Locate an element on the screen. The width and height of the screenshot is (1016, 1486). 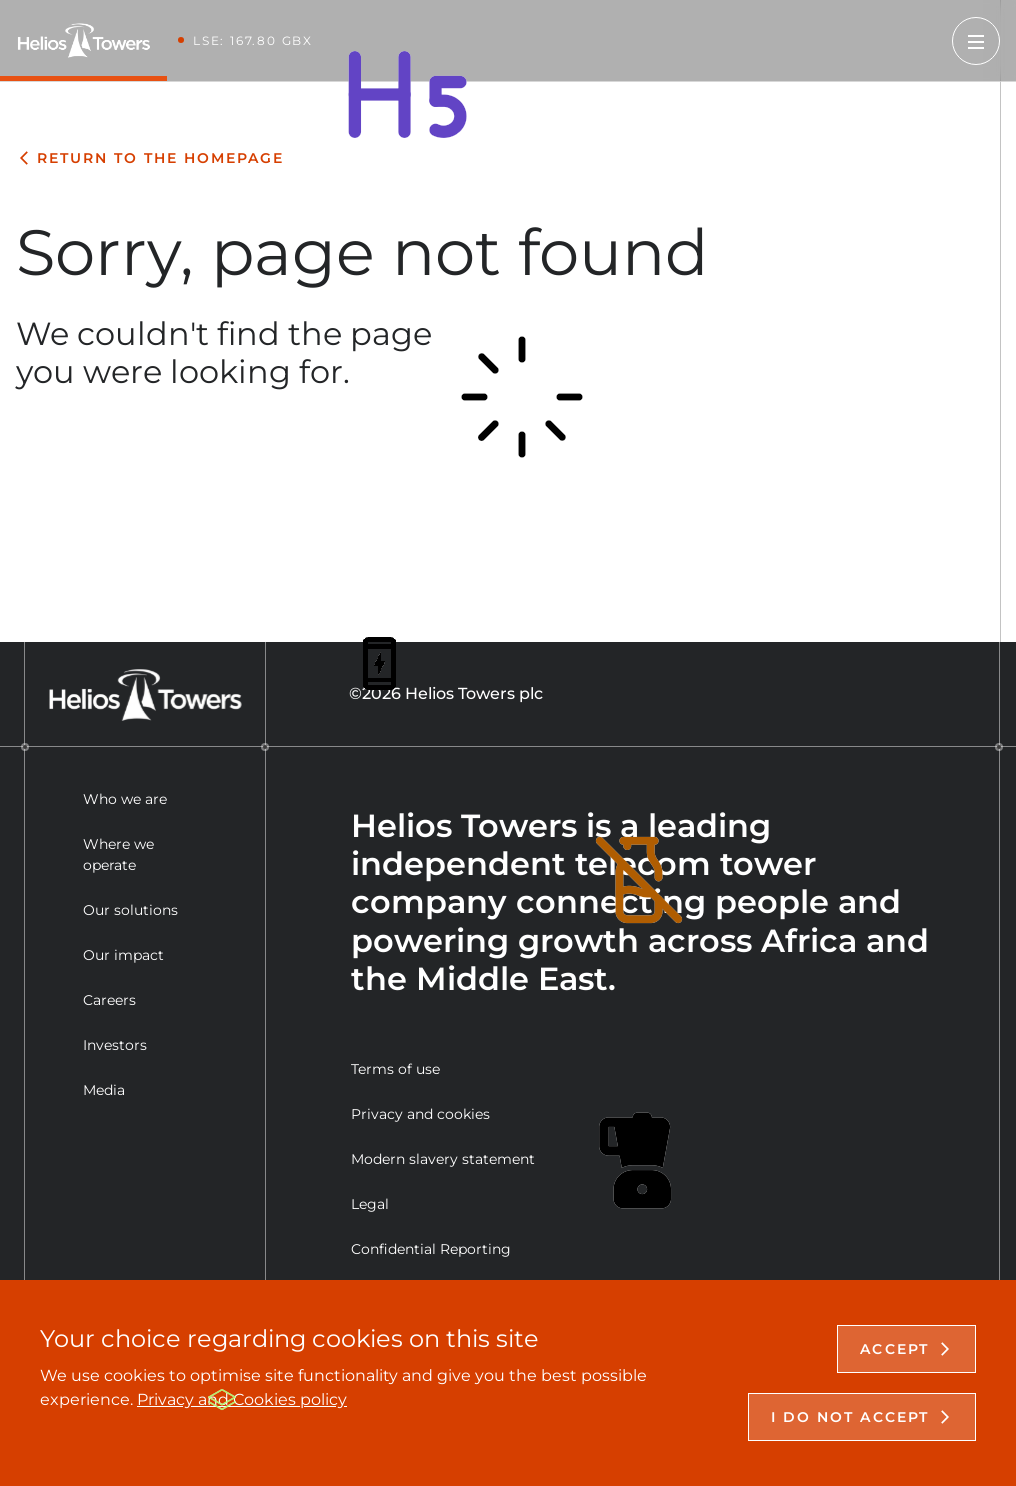
format text as heading level 5 is located at coordinates (404, 94).